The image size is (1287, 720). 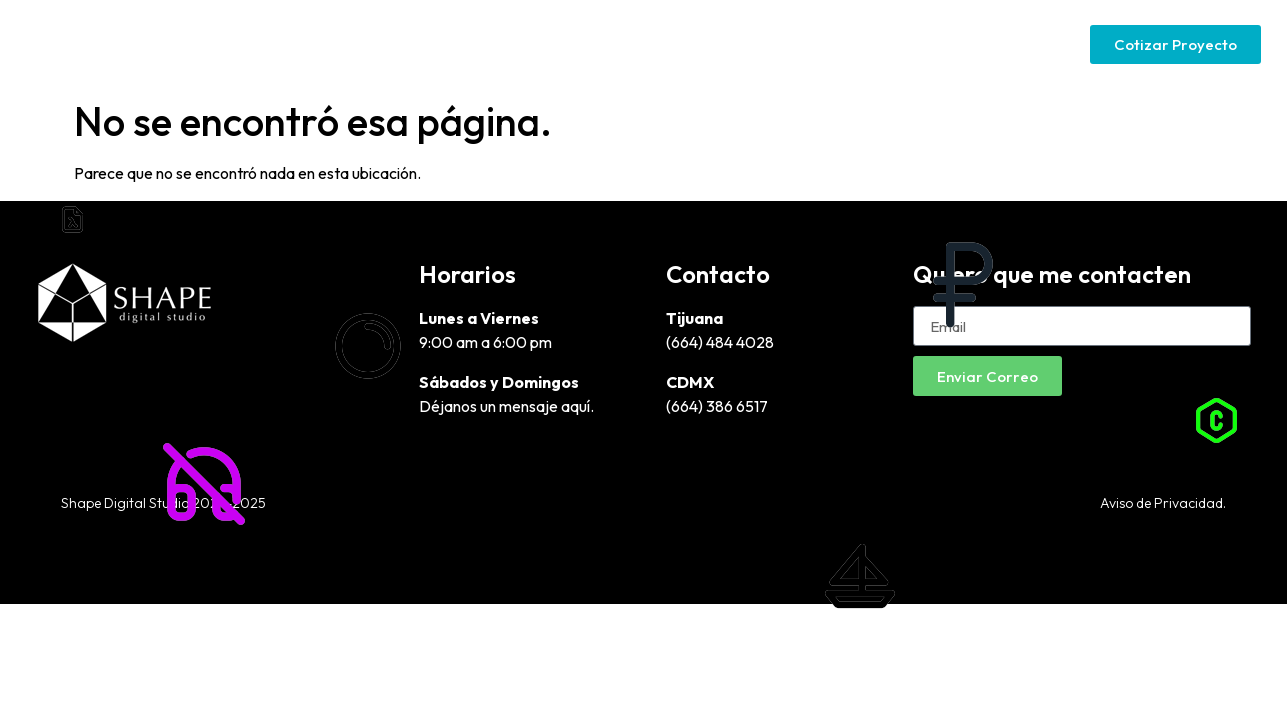 I want to click on open a lambda function file, so click(x=72, y=219).